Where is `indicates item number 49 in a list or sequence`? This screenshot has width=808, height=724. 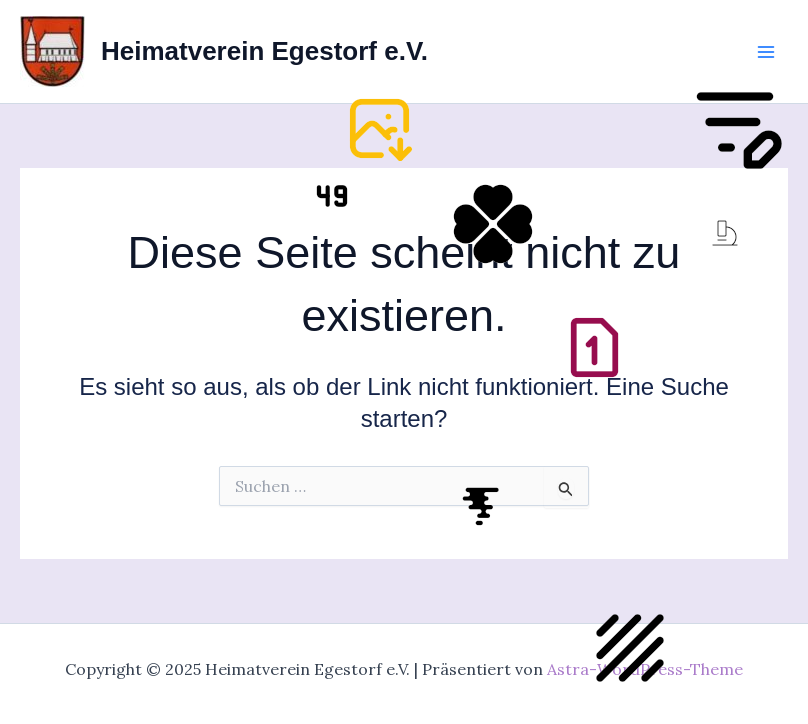
indicates item number 49 in a list or sequence is located at coordinates (332, 196).